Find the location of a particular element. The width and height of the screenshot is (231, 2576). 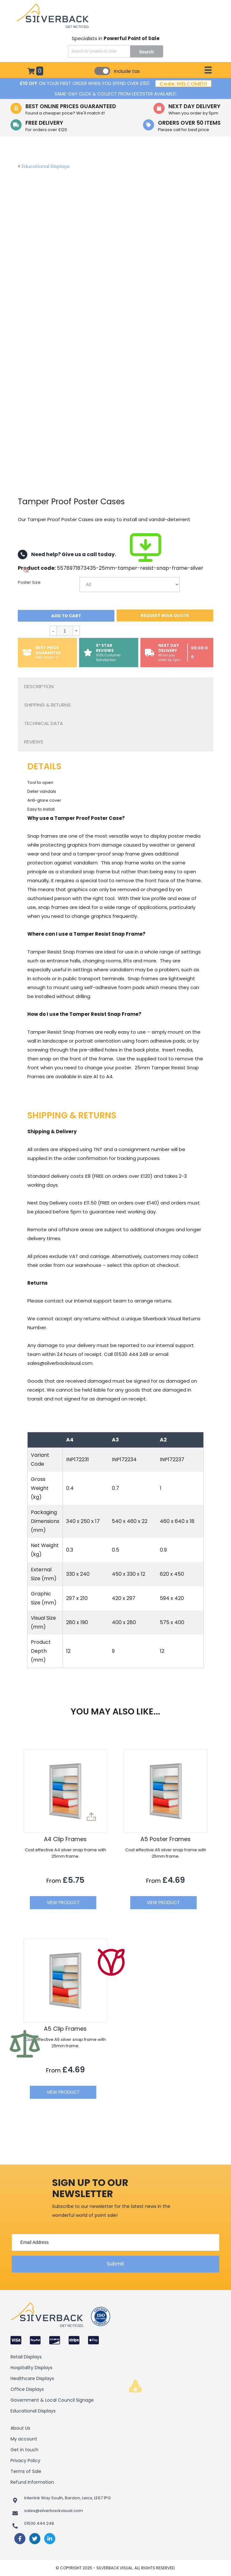

download to computer is located at coordinates (146, 548).